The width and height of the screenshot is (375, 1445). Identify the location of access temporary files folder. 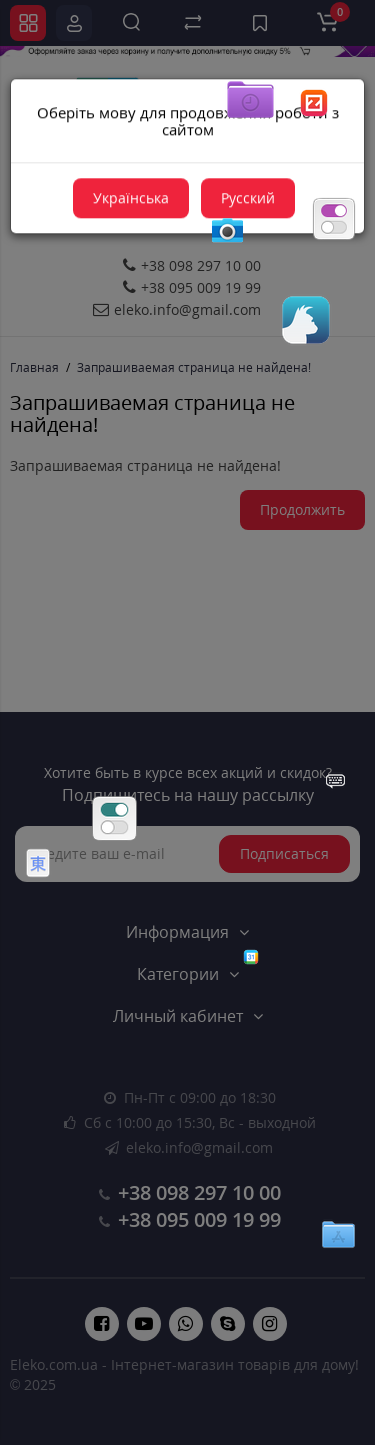
(250, 99).